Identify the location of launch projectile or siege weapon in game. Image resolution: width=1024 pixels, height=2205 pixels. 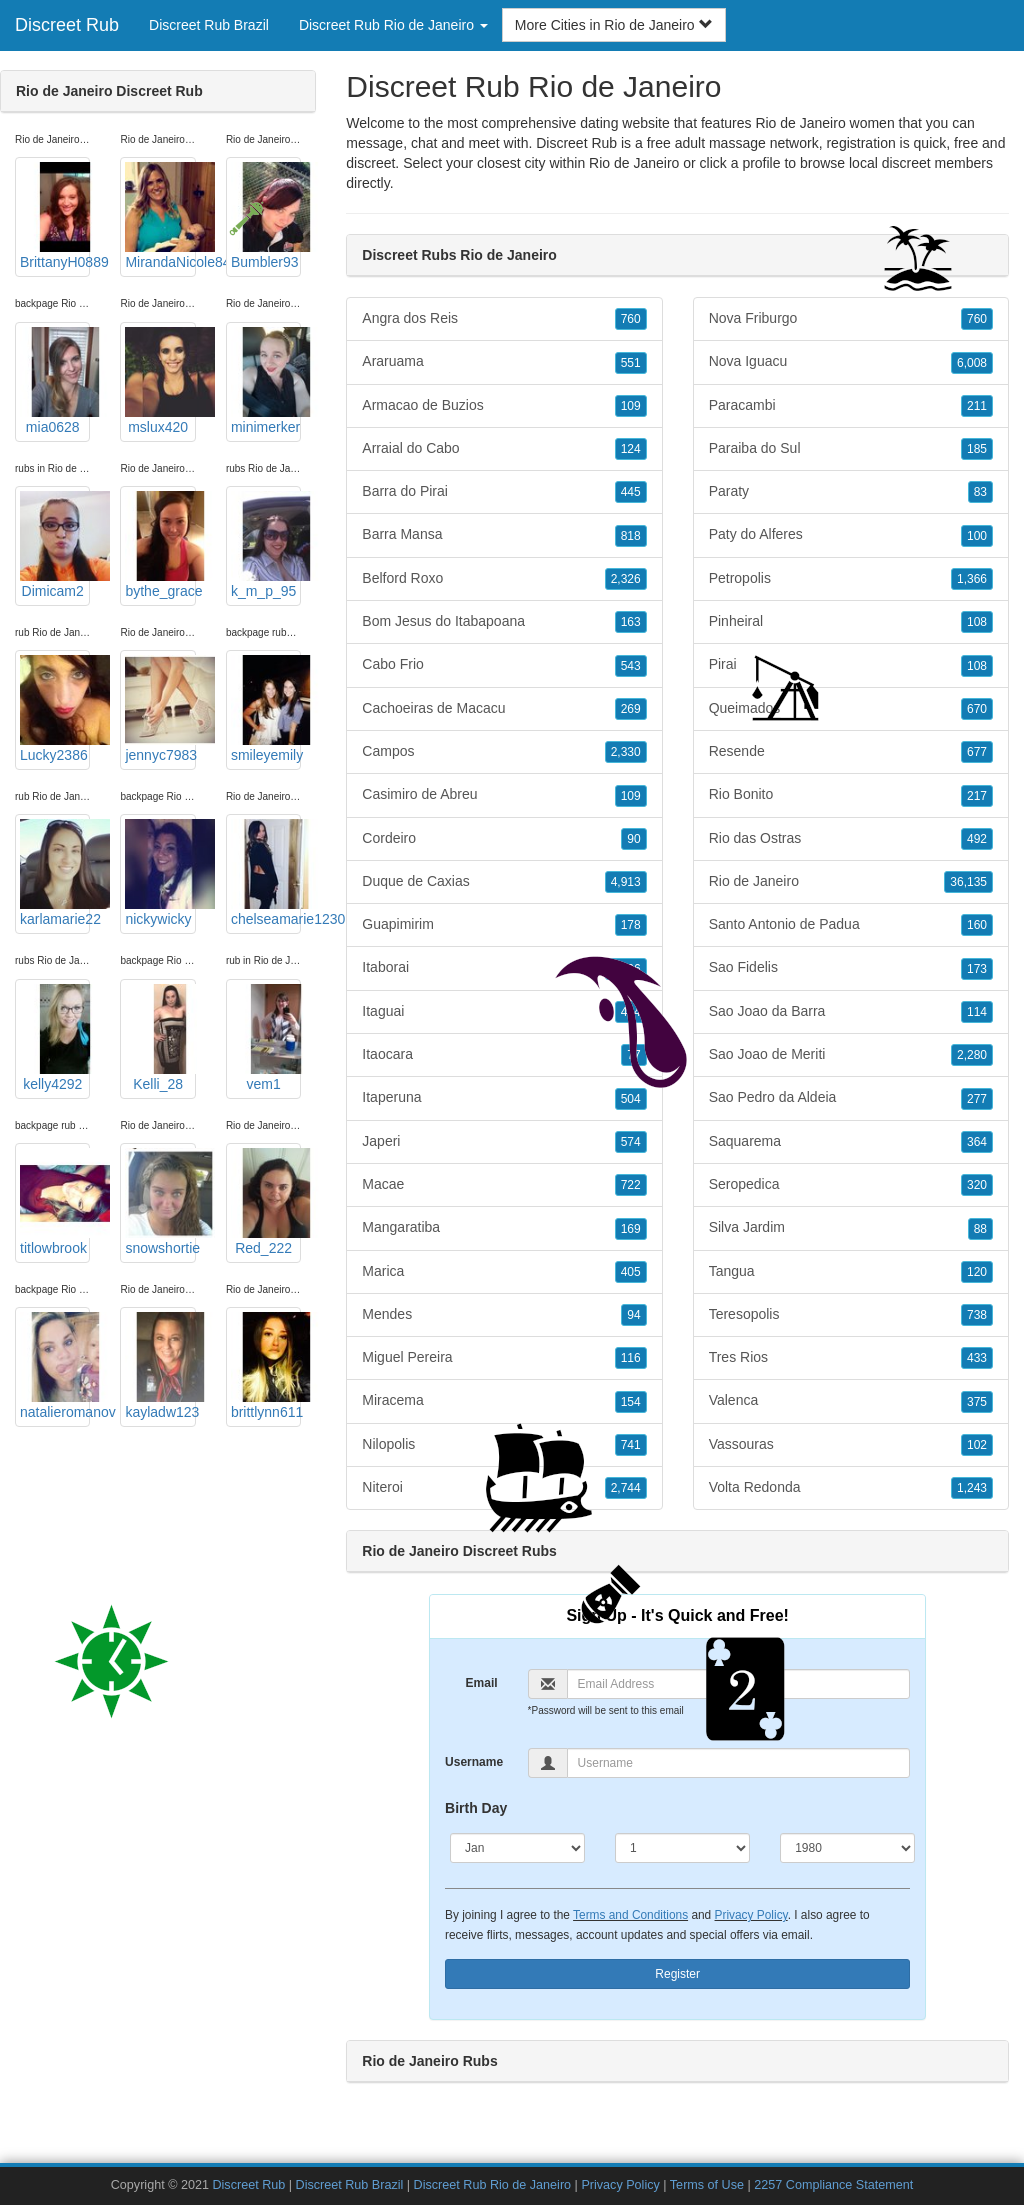
(785, 685).